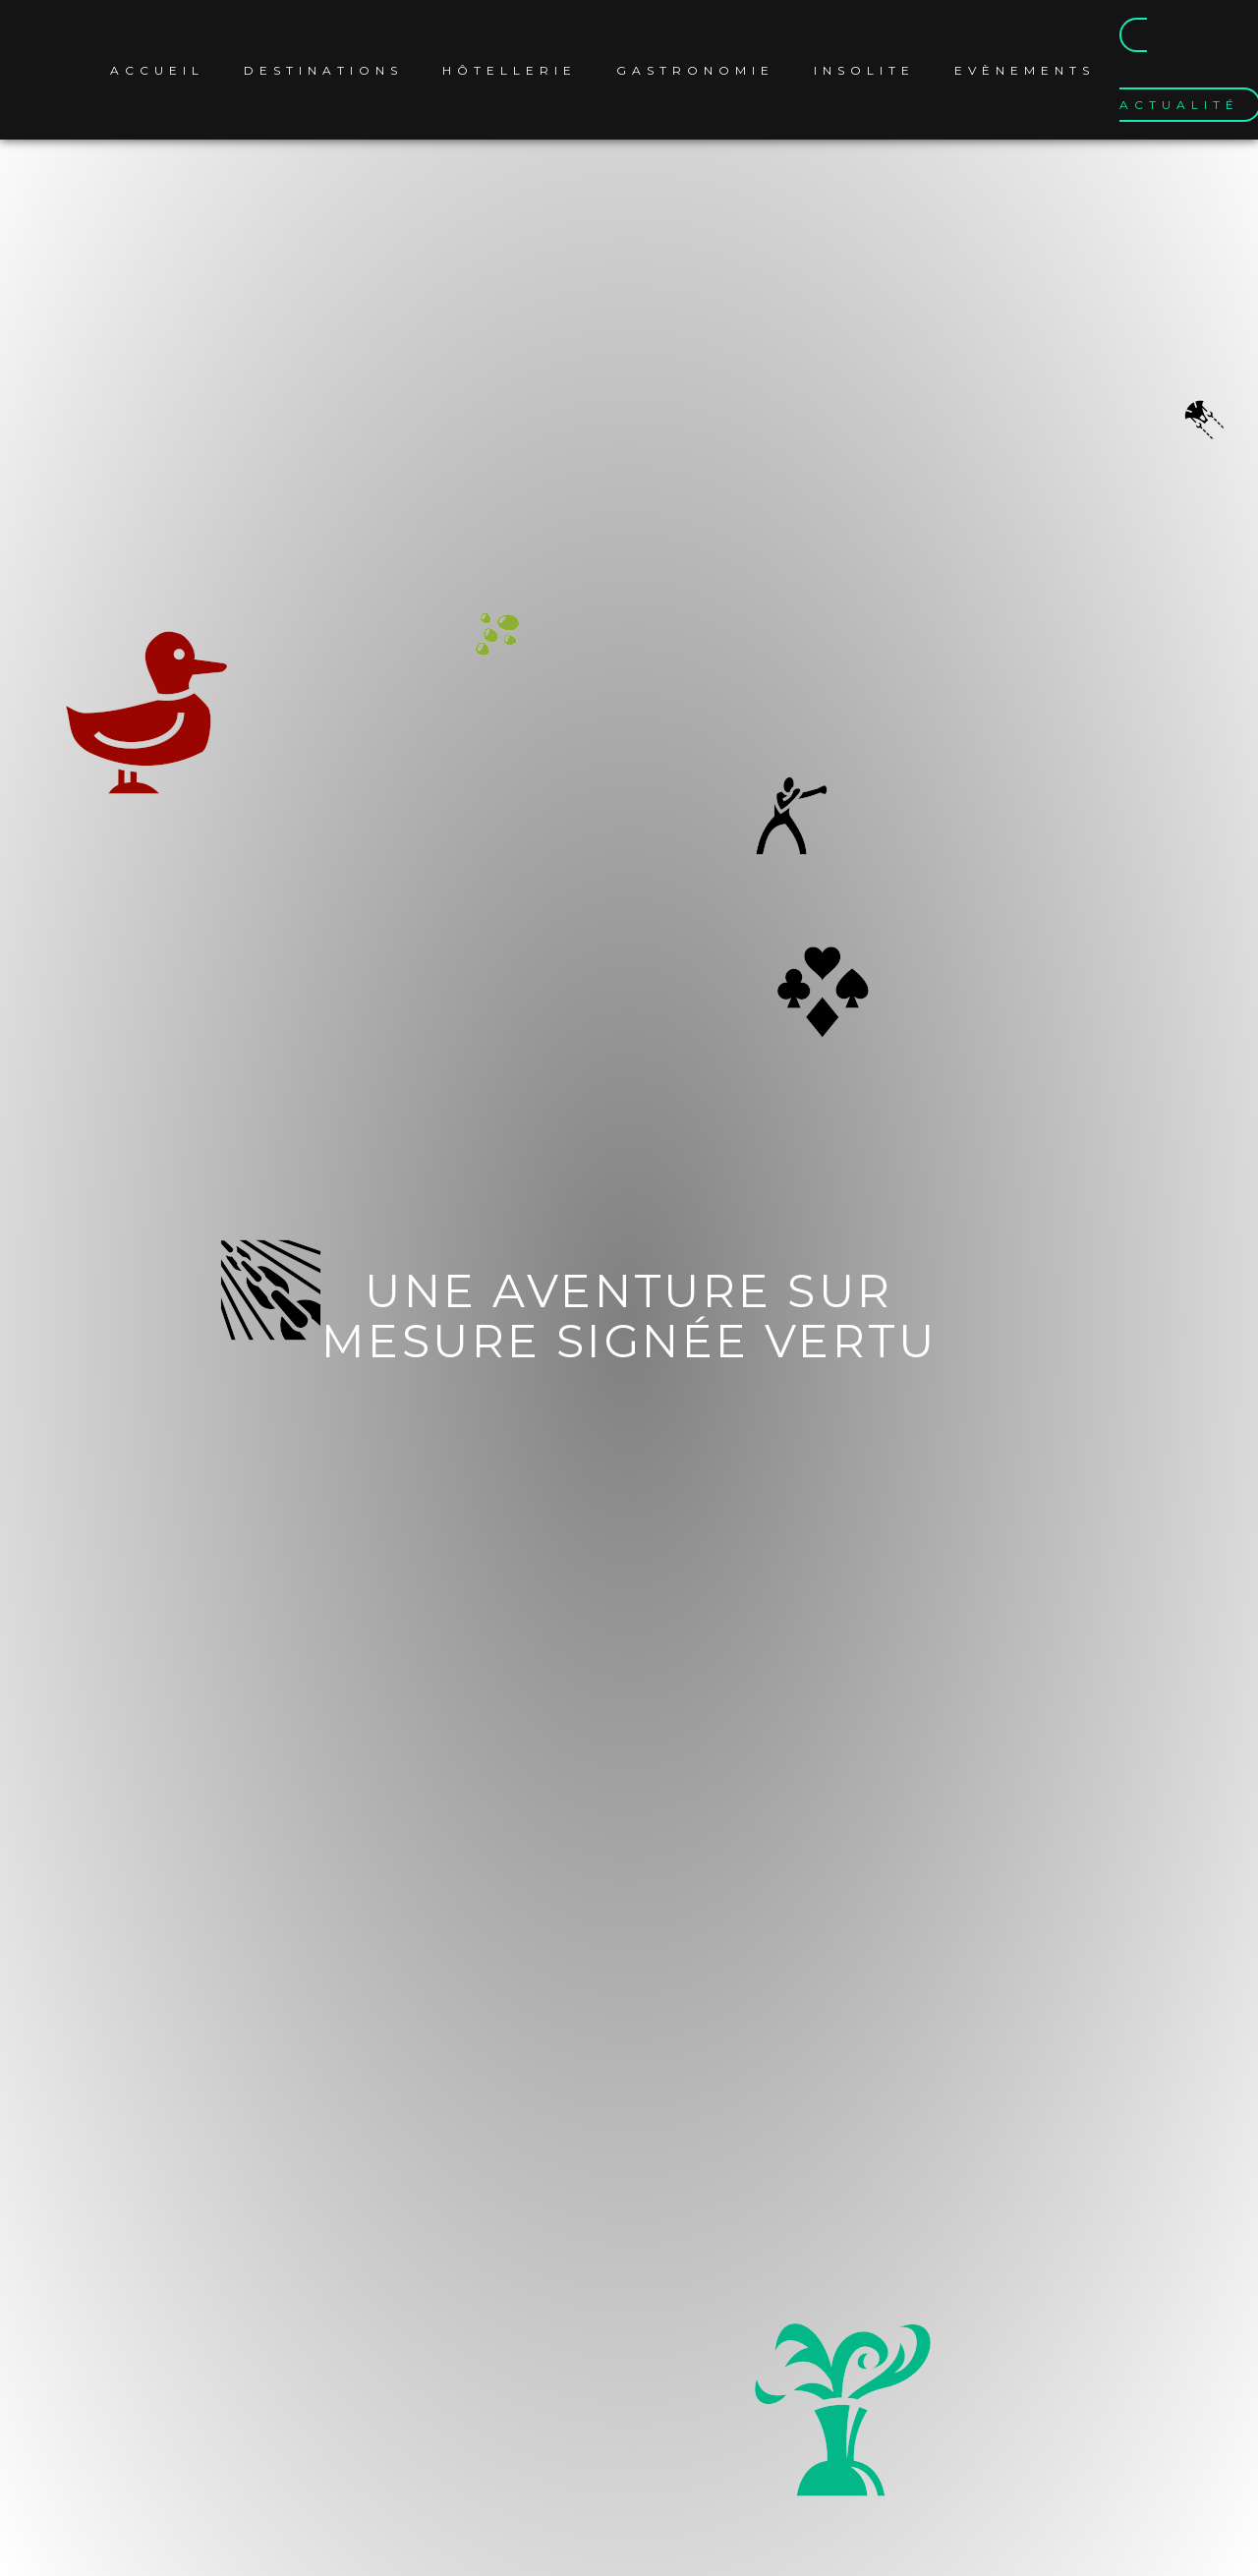 The height and width of the screenshot is (2576, 1258). What do you see at coordinates (795, 815) in the screenshot?
I see `perform a punch attack in a fighting game` at bounding box center [795, 815].